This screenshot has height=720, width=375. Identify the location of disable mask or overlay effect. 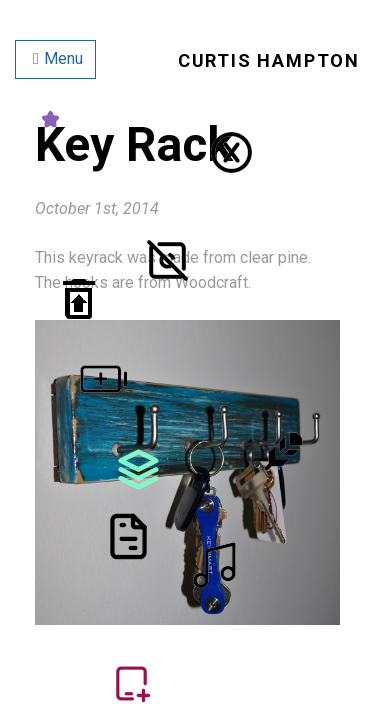
(167, 260).